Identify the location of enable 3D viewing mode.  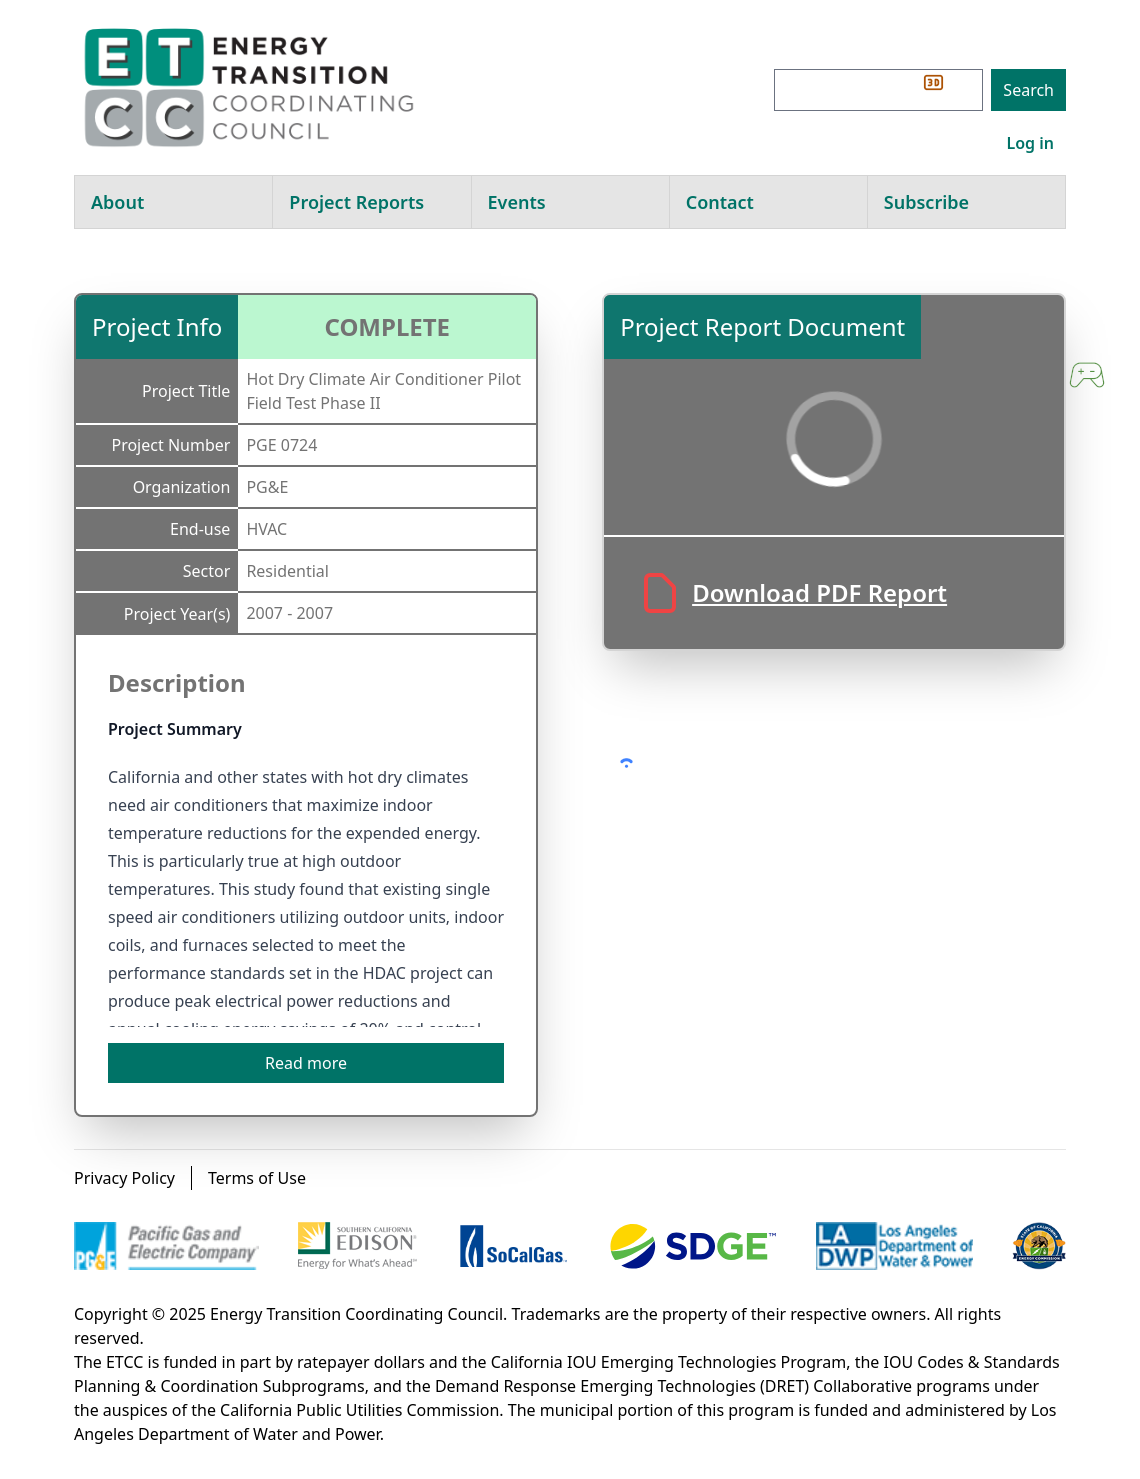
(933, 82).